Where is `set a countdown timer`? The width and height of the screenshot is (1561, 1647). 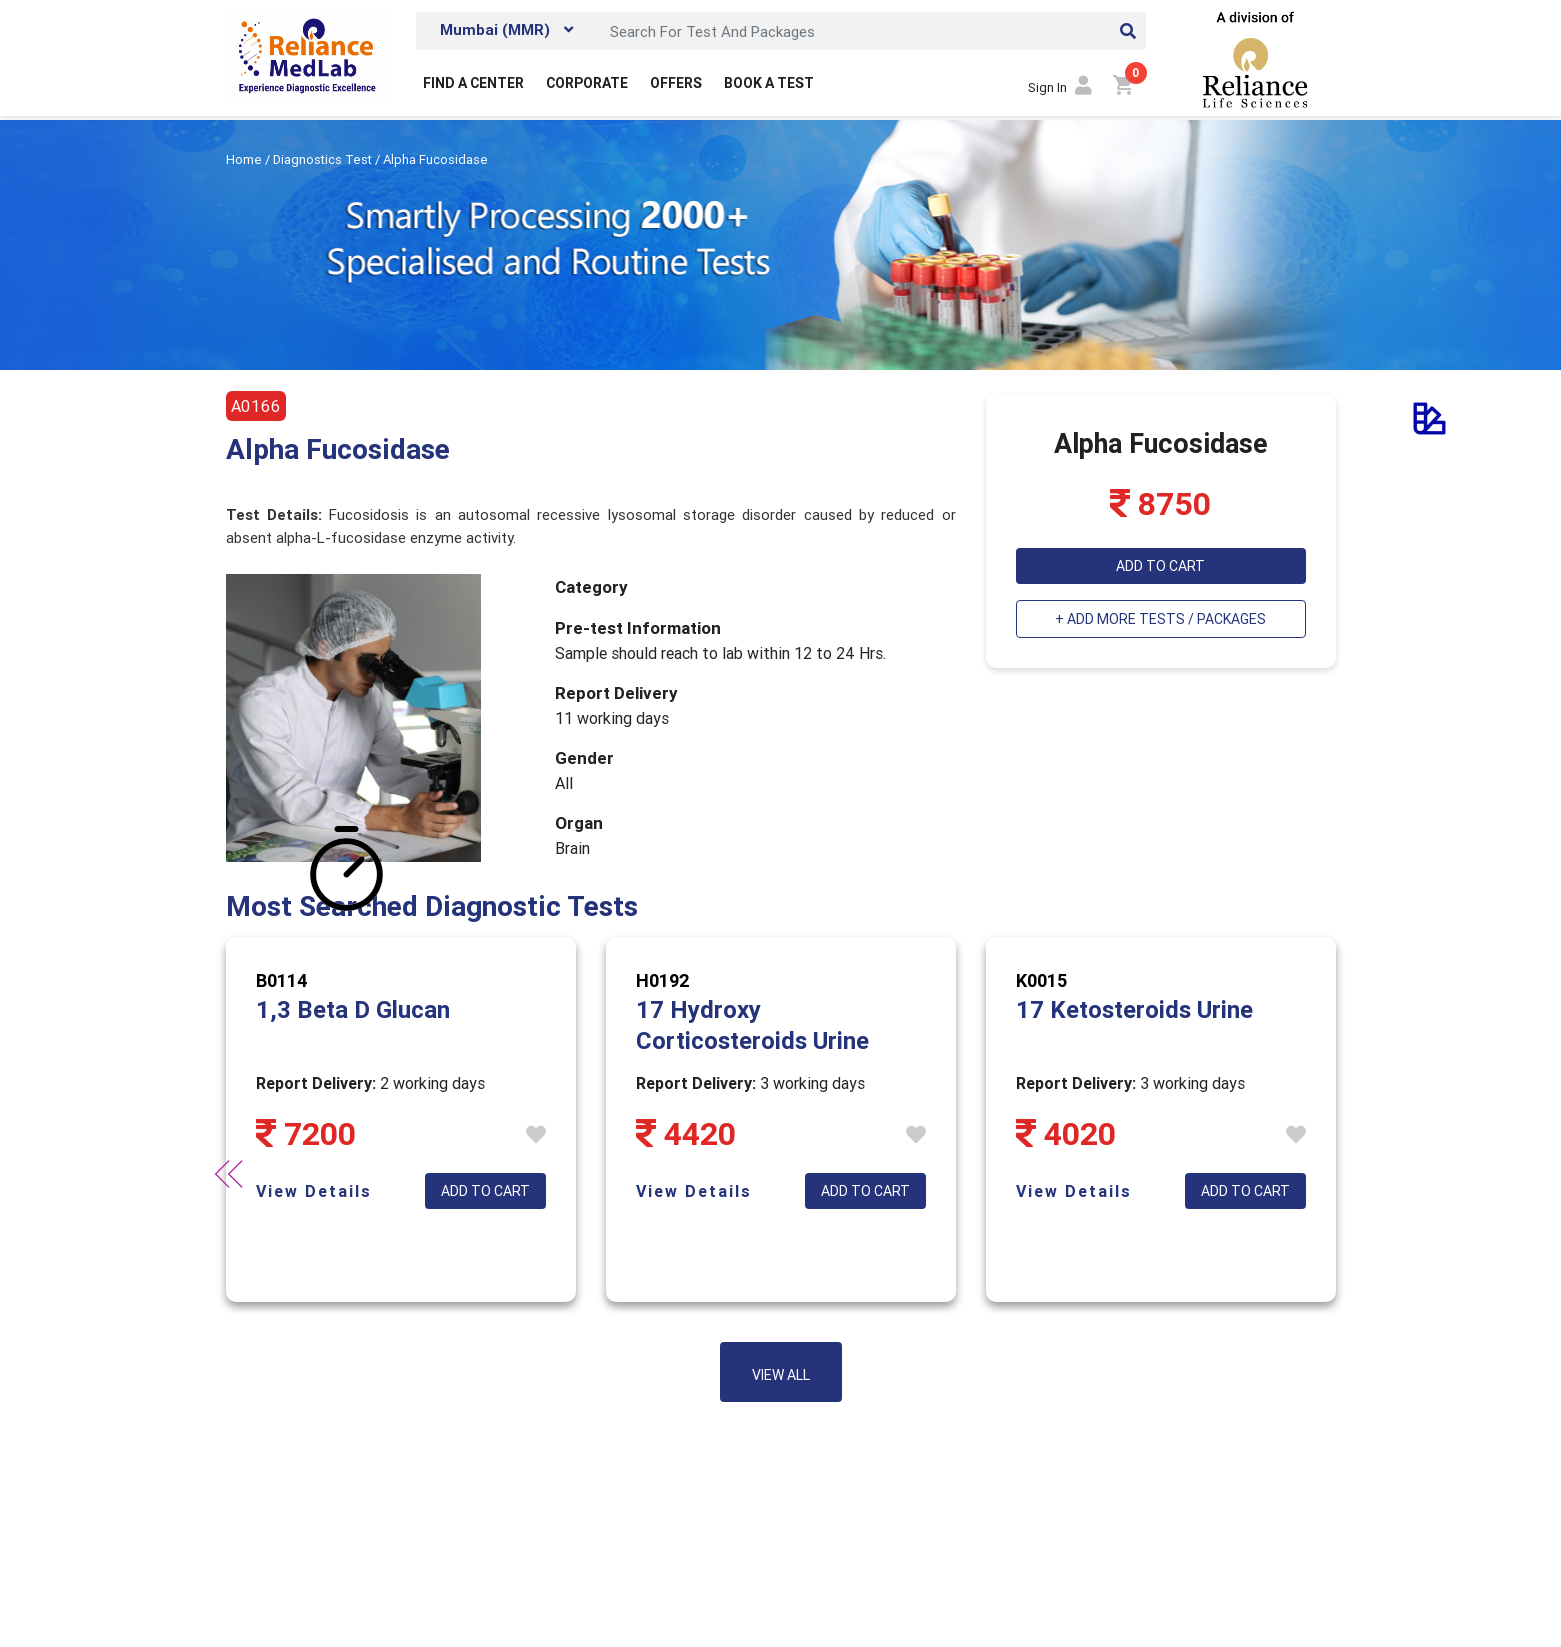
set a countdown timer is located at coordinates (346, 871).